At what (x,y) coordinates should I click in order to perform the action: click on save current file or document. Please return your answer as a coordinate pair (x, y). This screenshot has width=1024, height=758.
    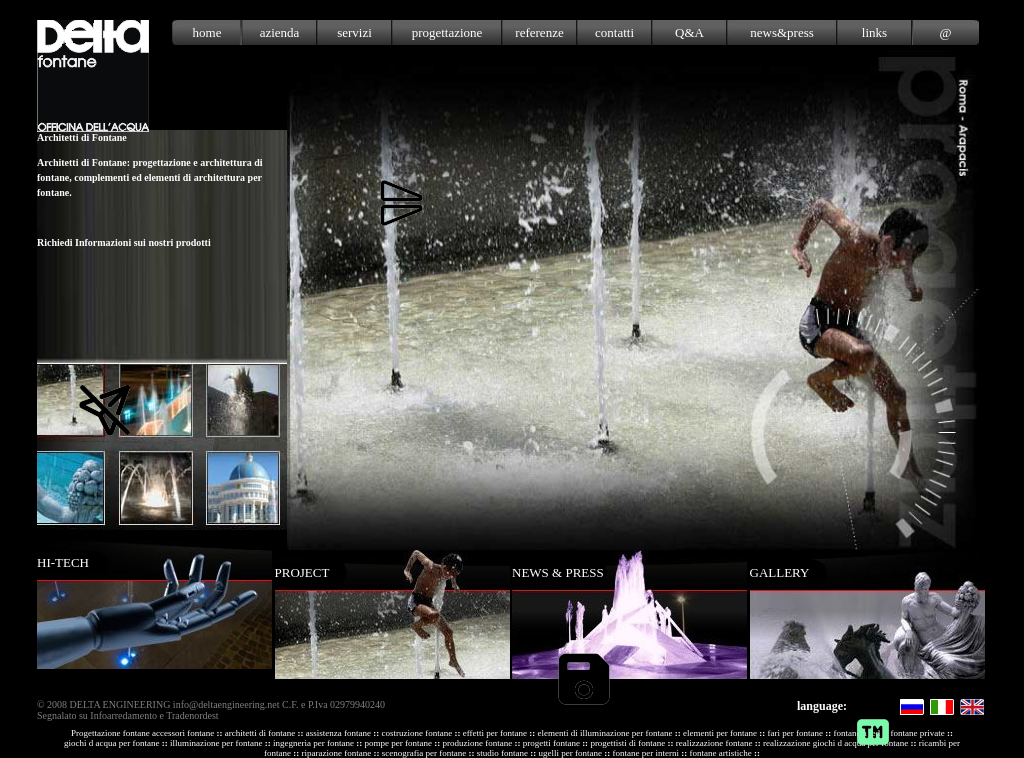
    Looking at the image, I should click on (584, 679).